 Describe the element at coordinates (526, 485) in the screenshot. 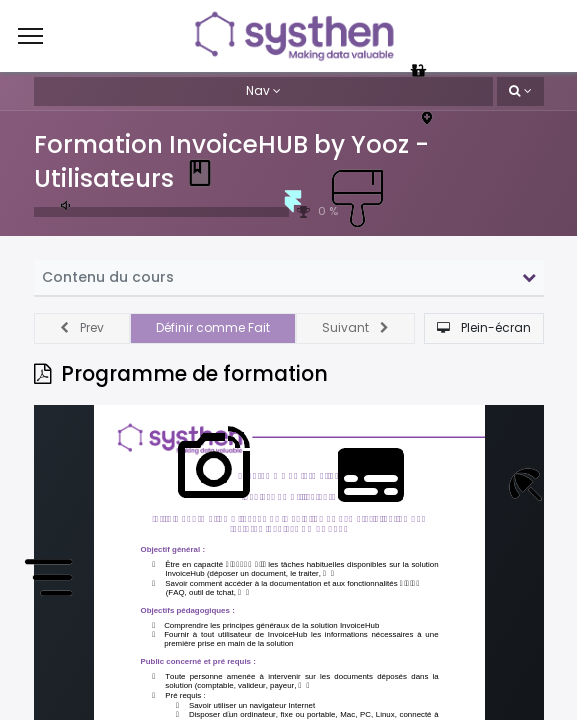

I see `access beach or vacation-related features` at that location.